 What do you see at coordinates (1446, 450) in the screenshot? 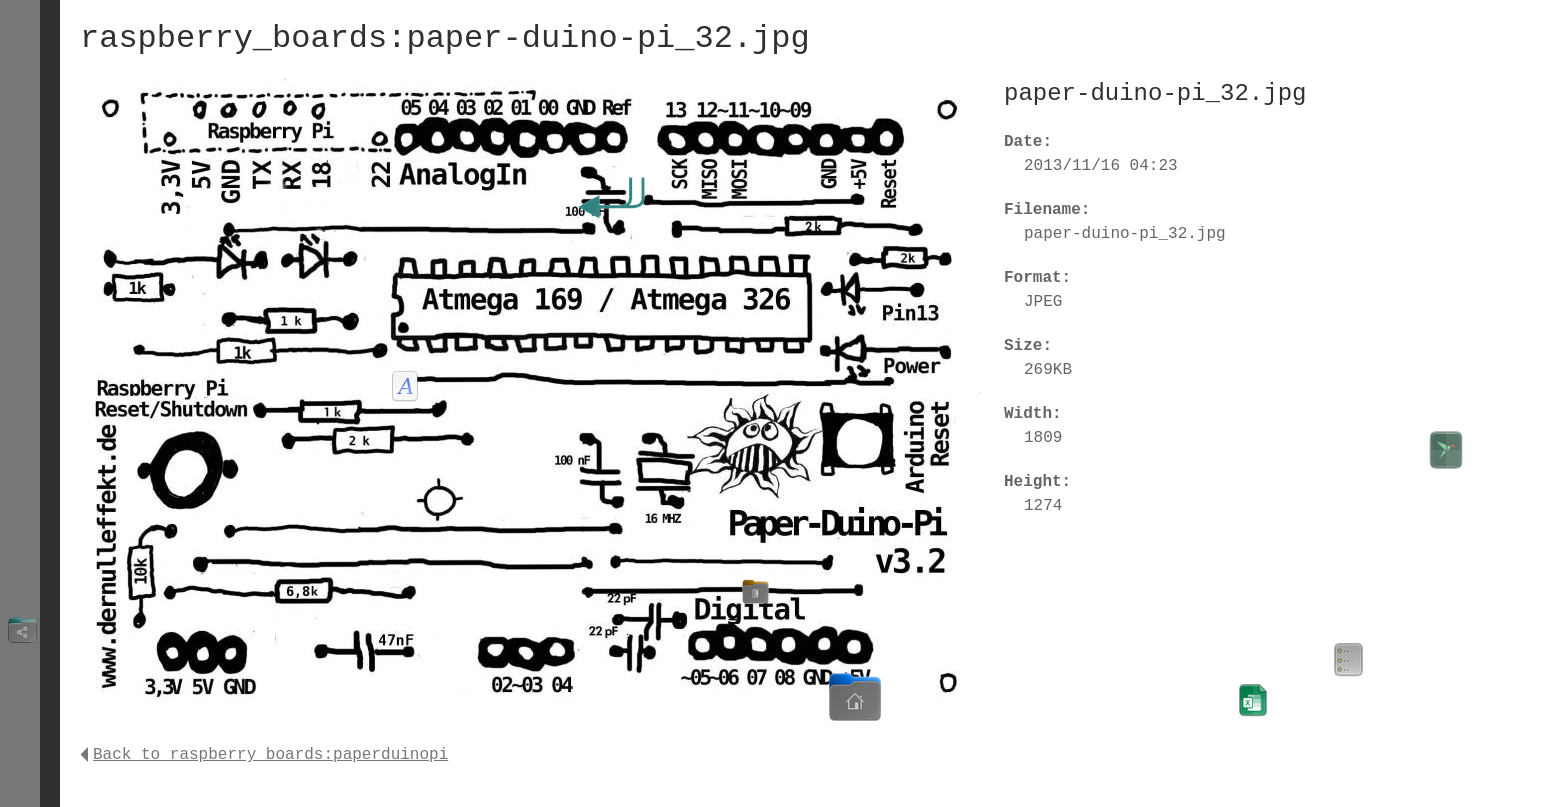
I see `snap application package file` at bounding box center [1446, 450].